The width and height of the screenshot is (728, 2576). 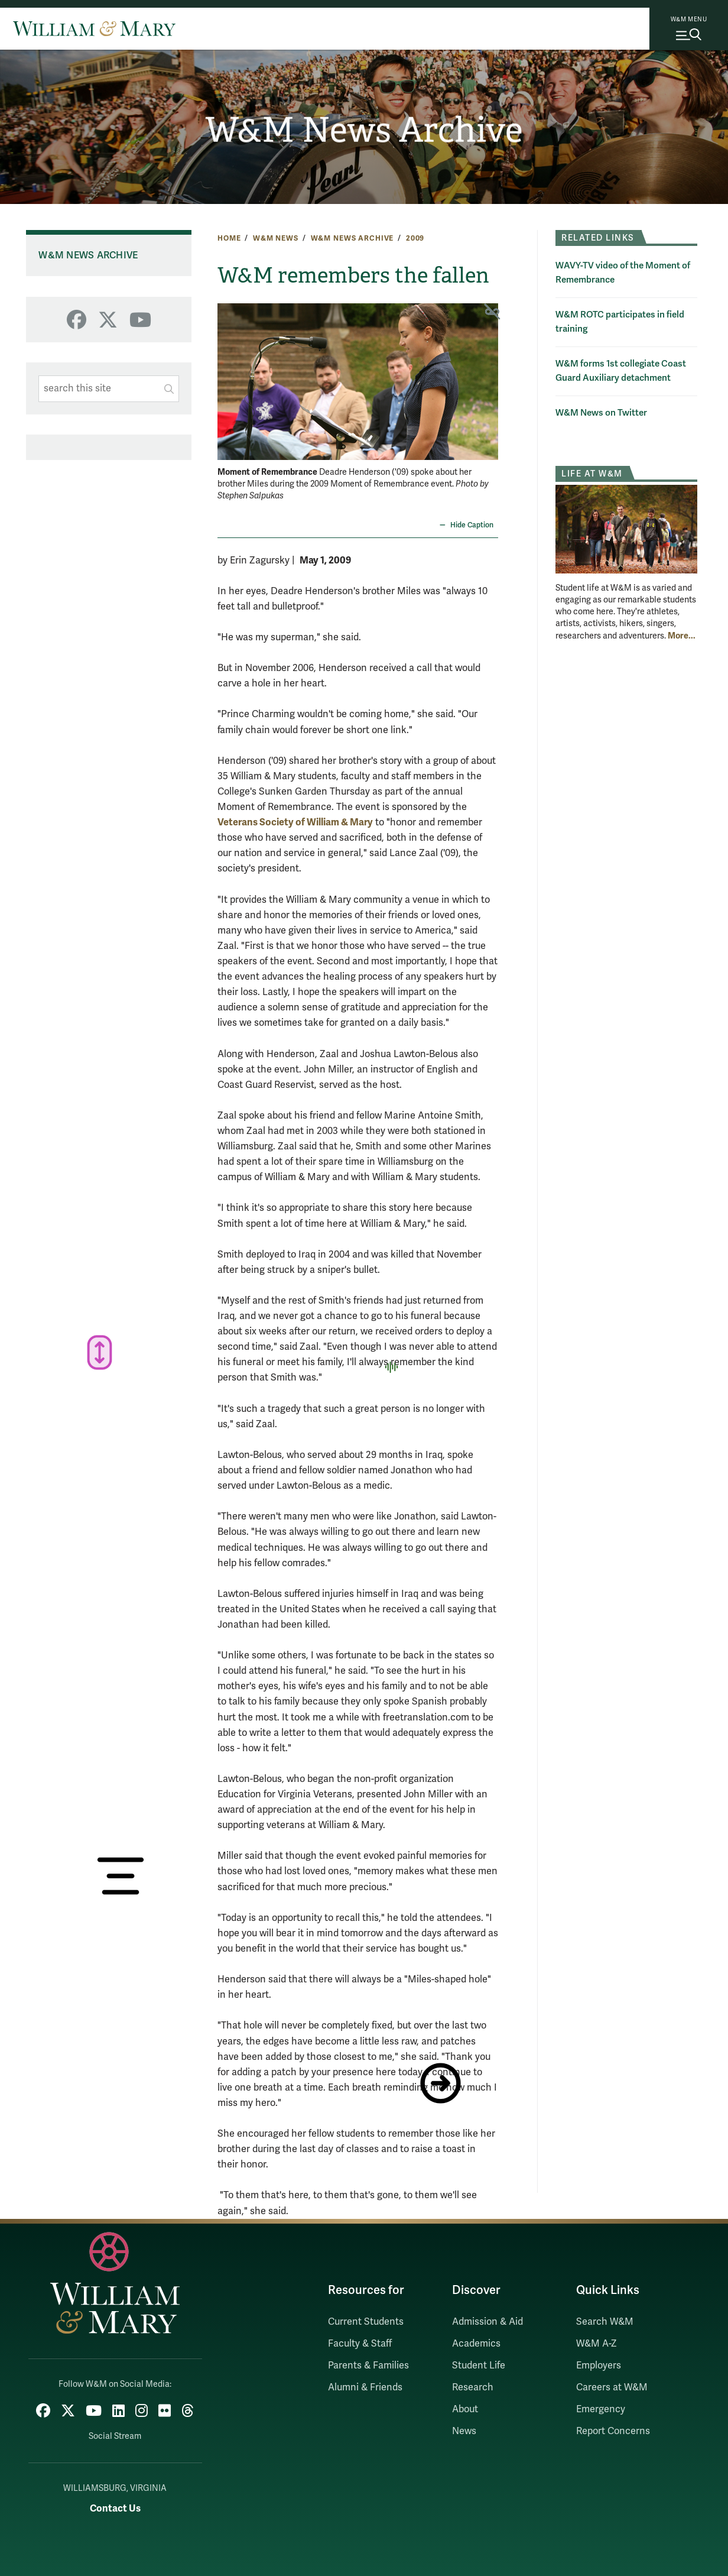 What do you see at coordinates (109, 2251) in the screenshot?
I see `indicates nuclear or radioactive content` at bounding box center [109, 2251].